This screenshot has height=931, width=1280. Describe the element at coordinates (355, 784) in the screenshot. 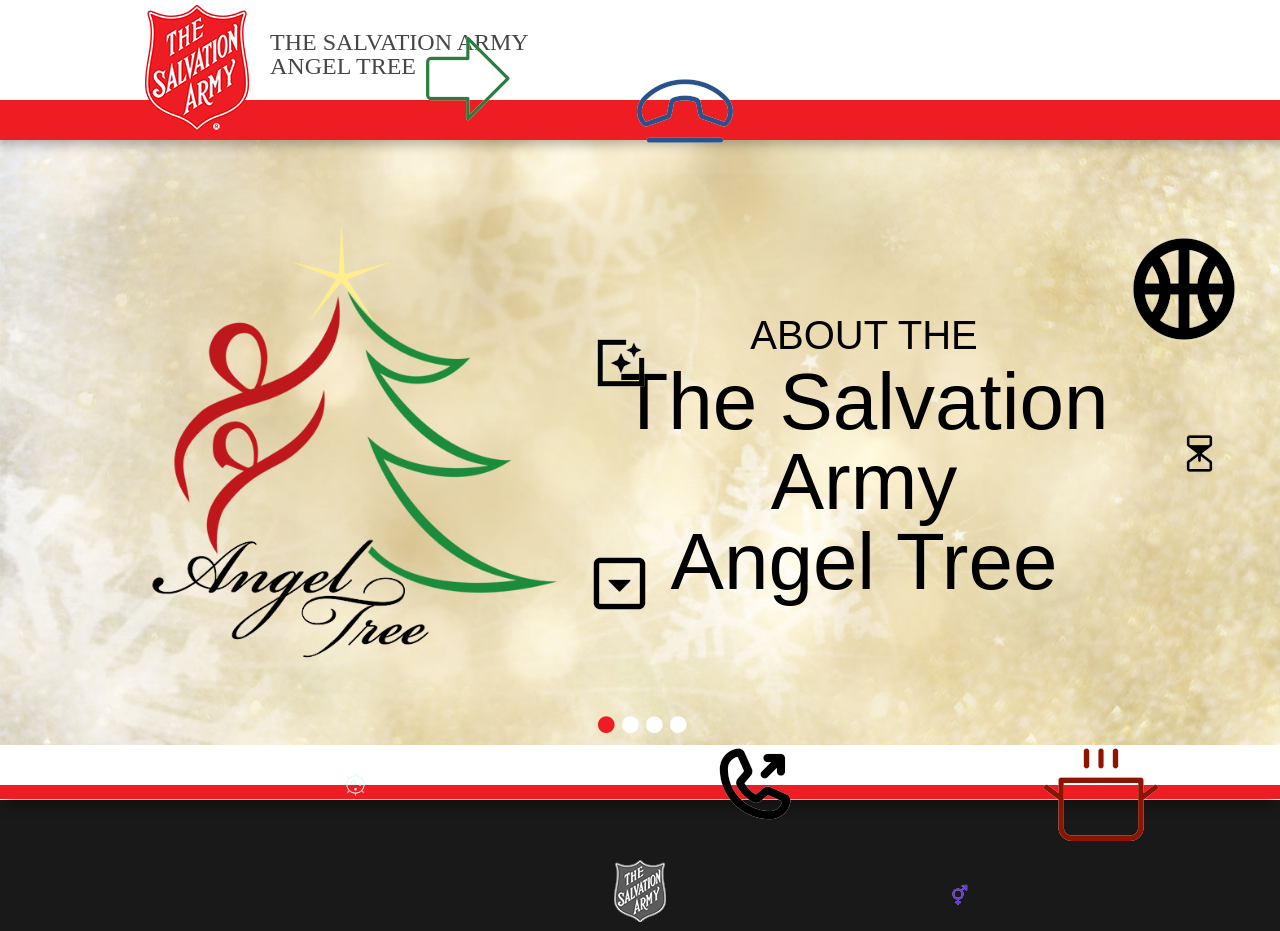

I see `indicates virus or malware detected` at that location.